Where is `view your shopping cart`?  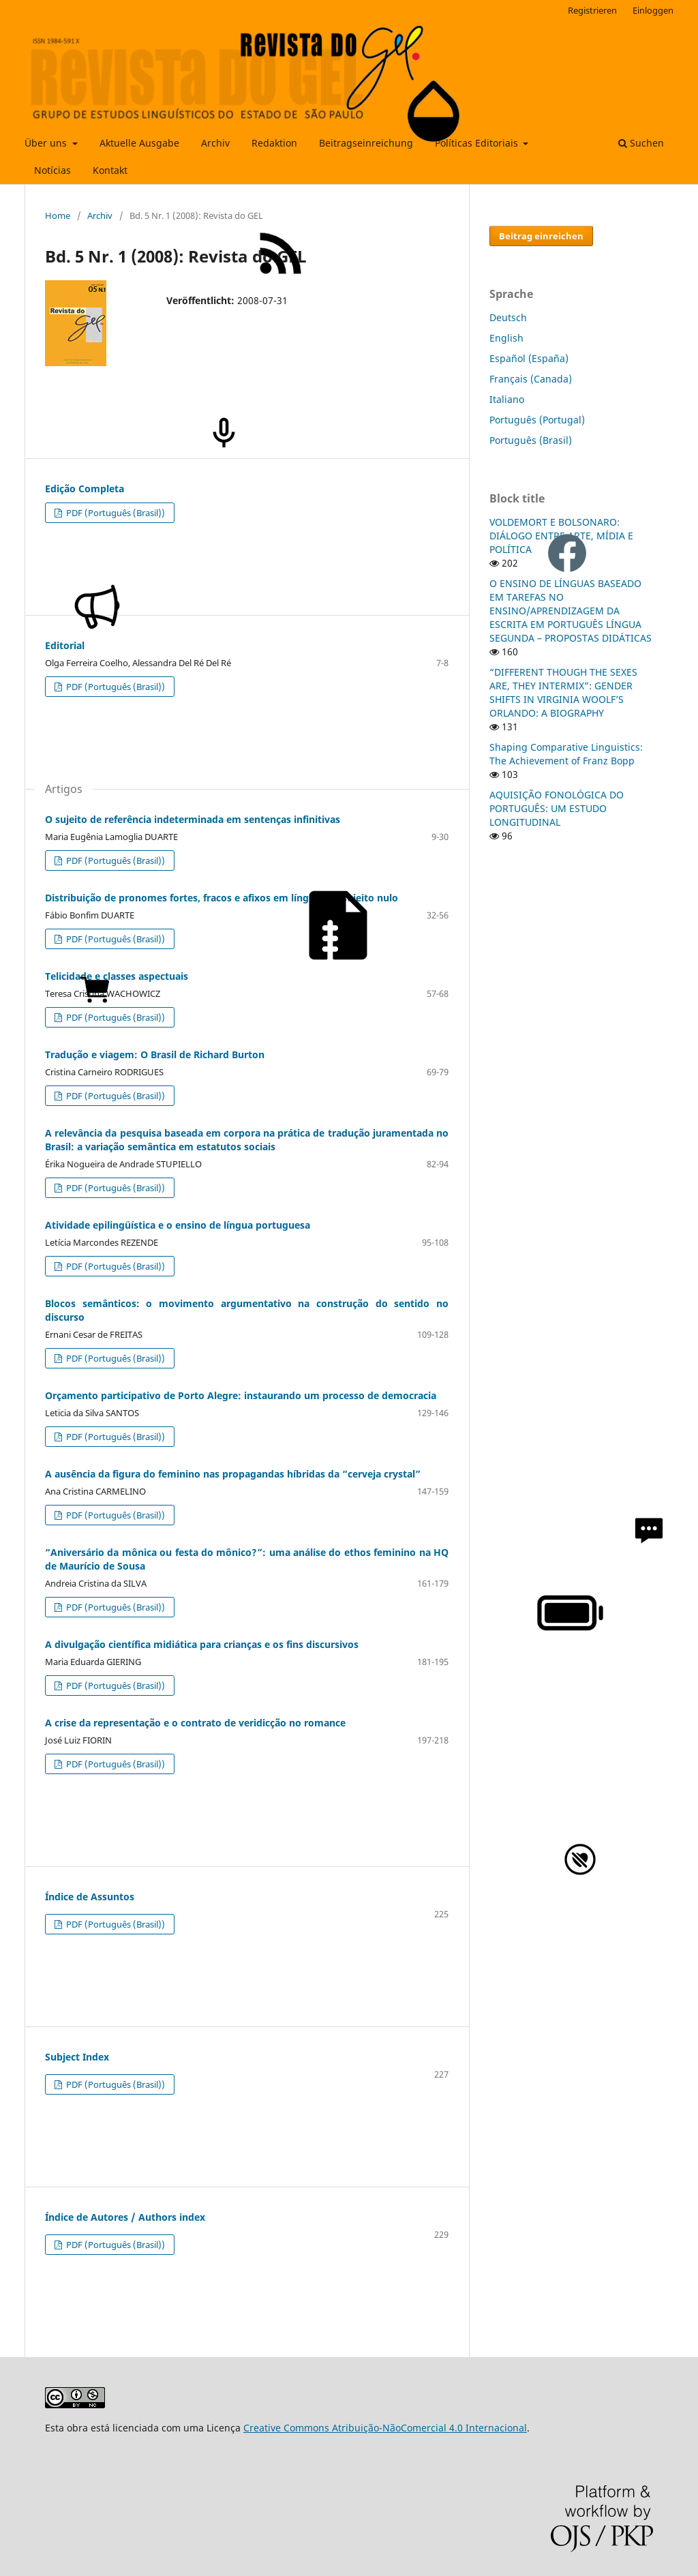
view your shopping cart is located at coordinates (95, 989).